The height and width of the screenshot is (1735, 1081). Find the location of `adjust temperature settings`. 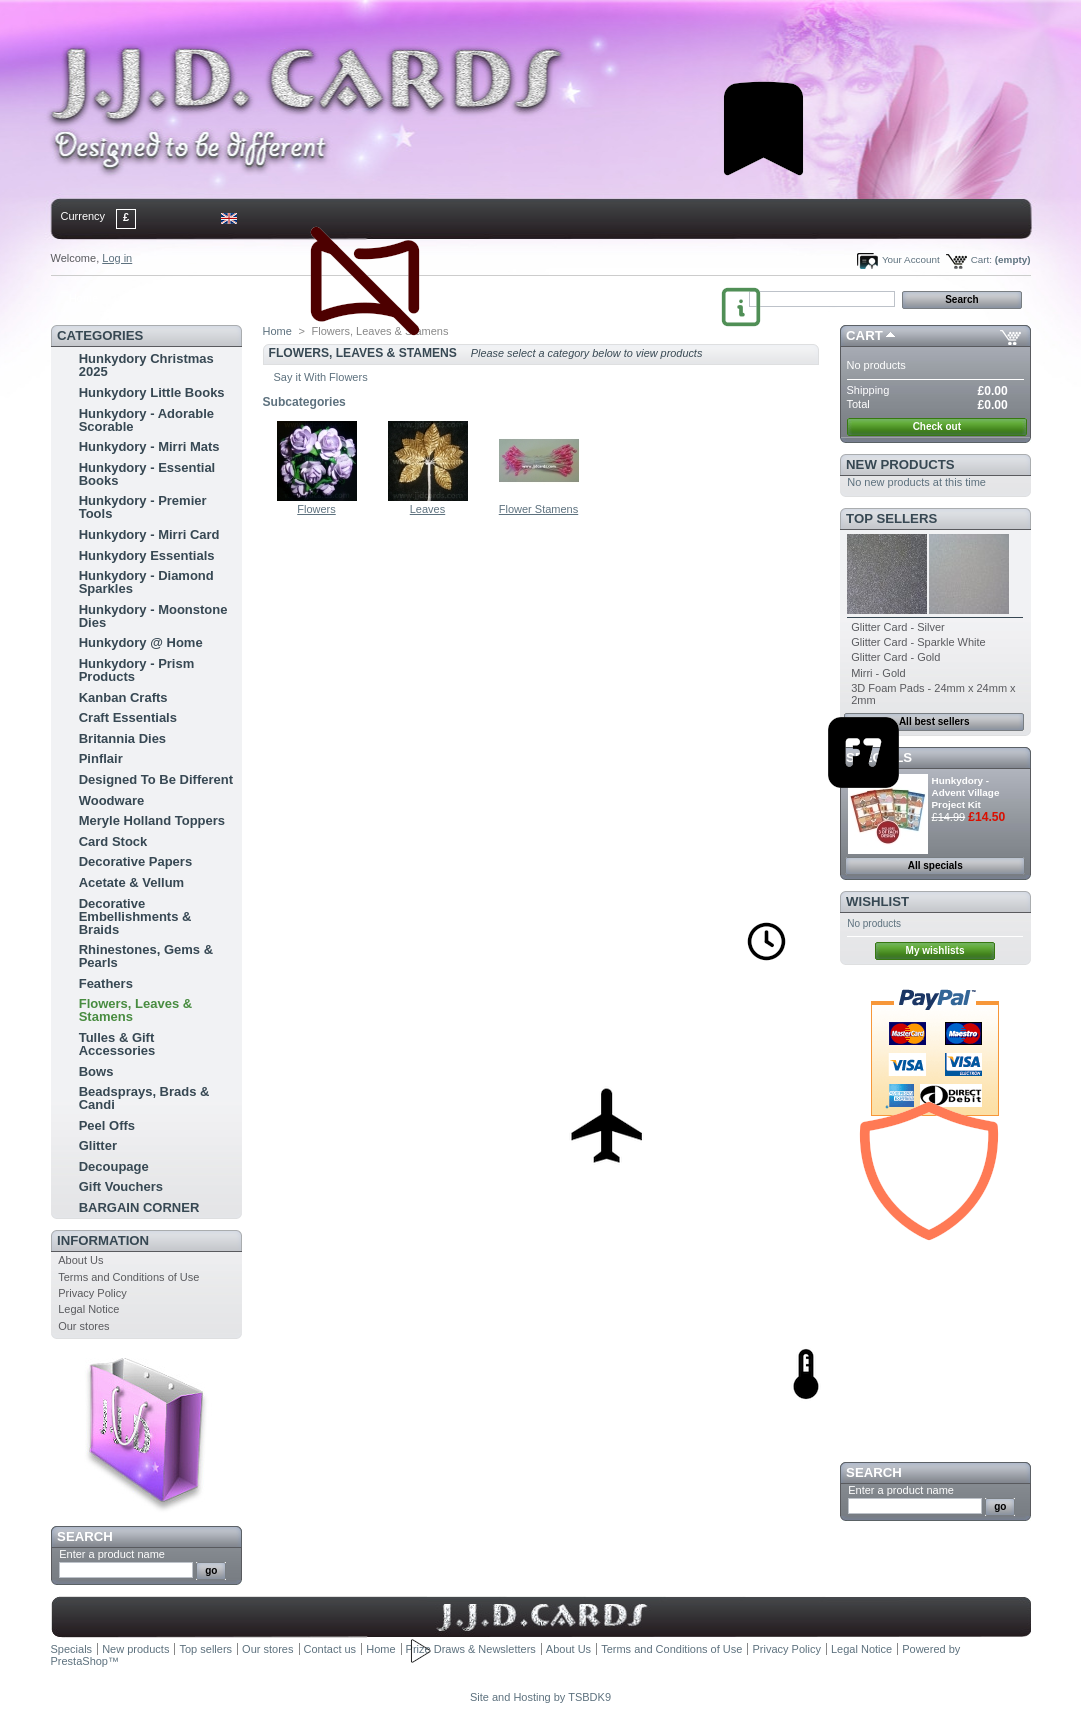

adjust temperature settings is located at coordinates (806, 1374).